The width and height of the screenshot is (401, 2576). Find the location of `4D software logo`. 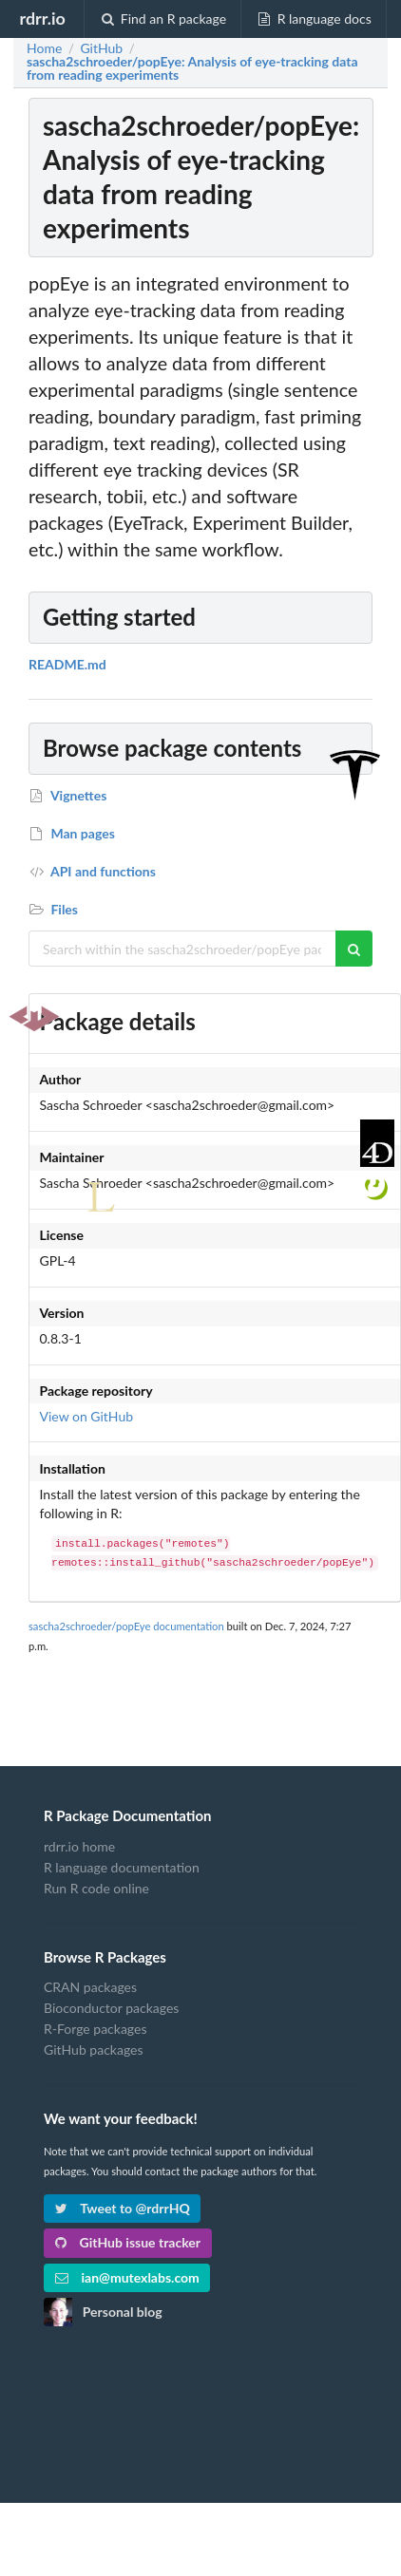

4D software logo is located at coordinates (377, 1143).